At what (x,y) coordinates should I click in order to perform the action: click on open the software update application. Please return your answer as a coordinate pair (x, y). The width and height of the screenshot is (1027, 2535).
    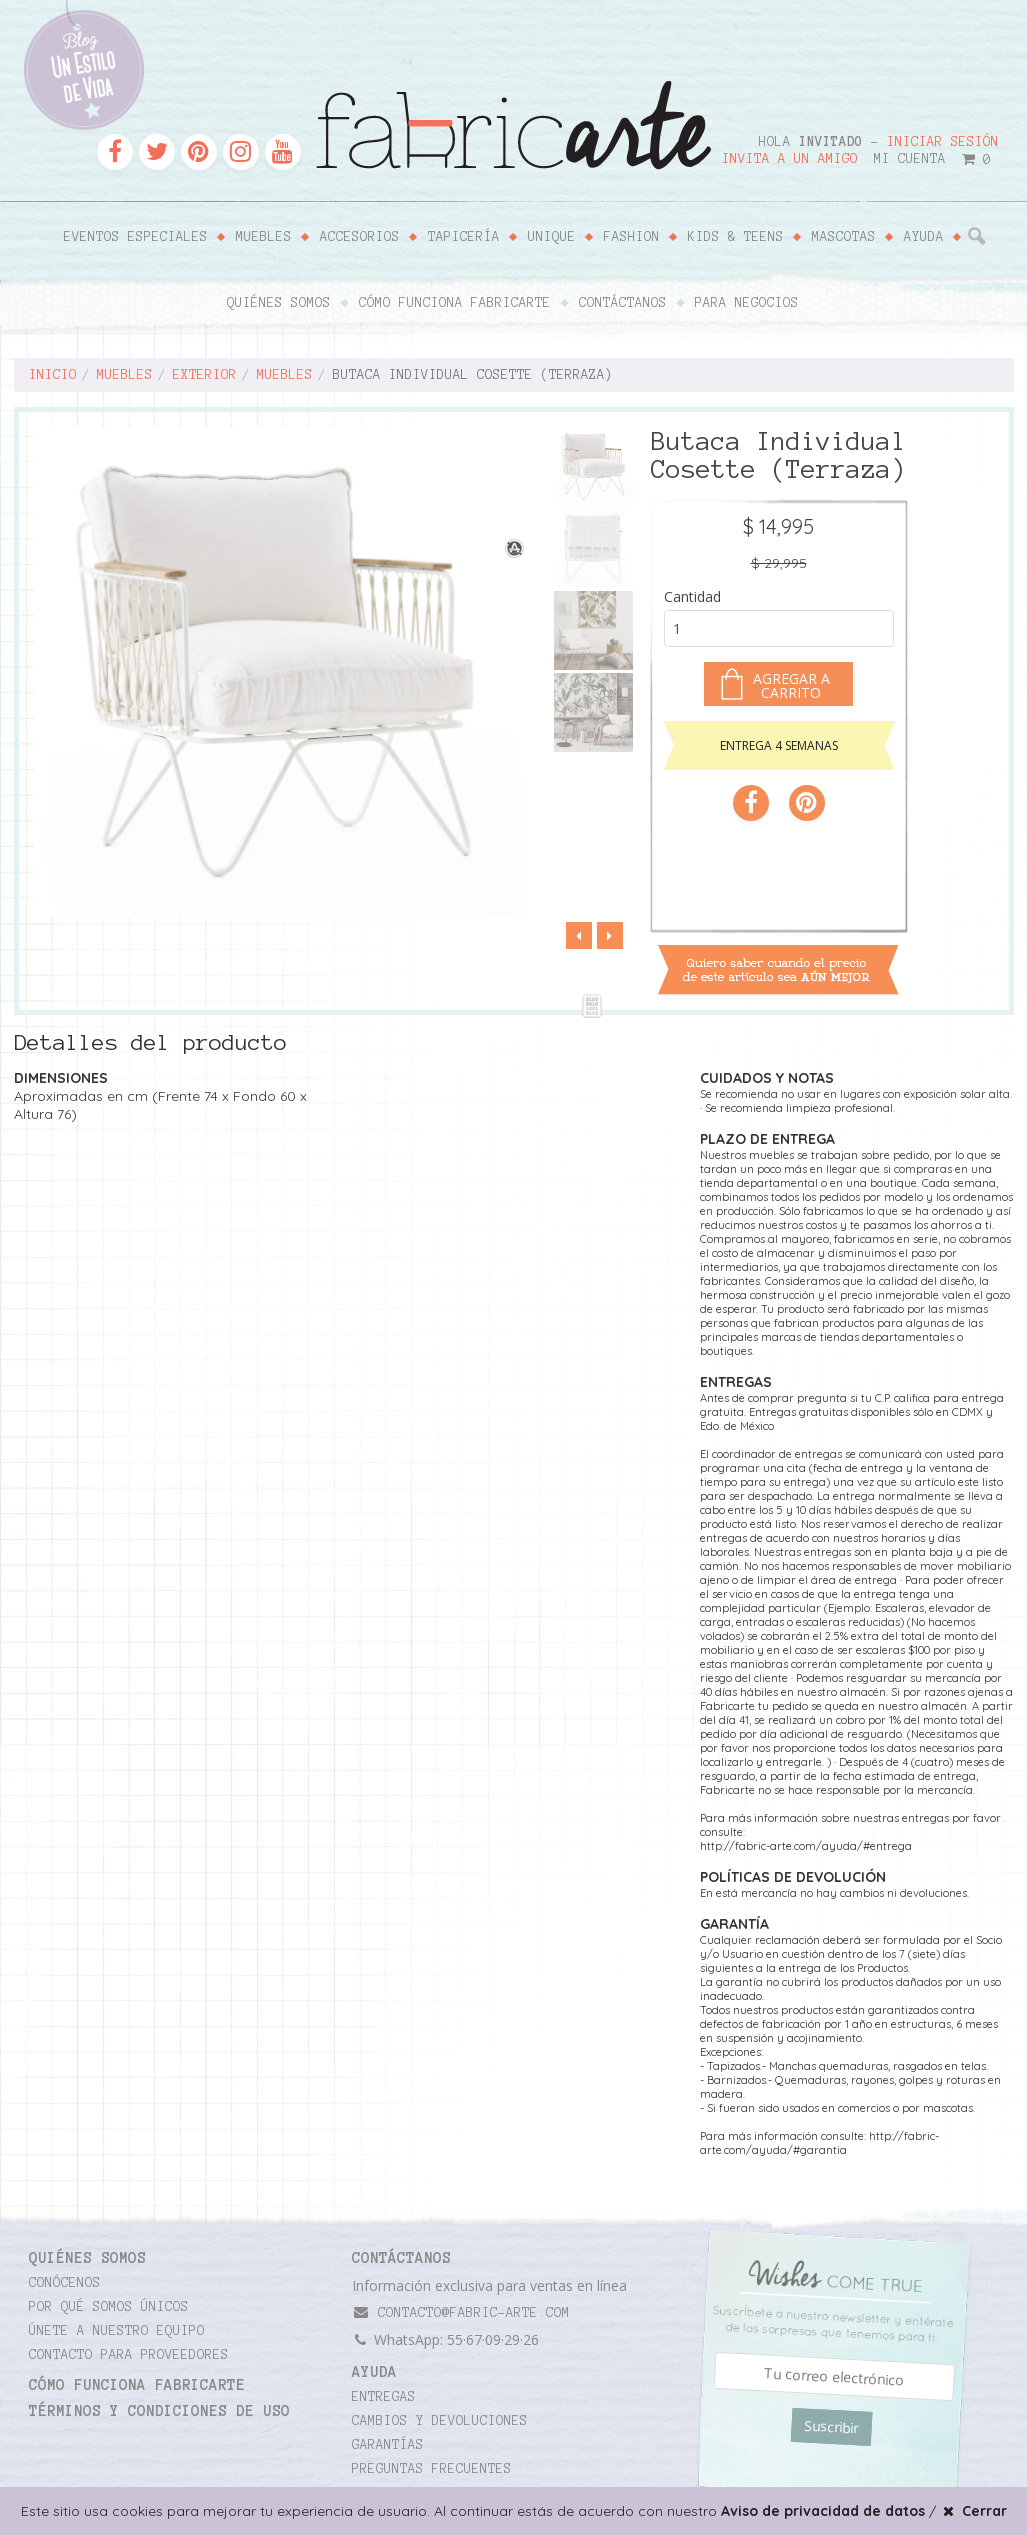
    Looking at the image, I should click on (514, 548).